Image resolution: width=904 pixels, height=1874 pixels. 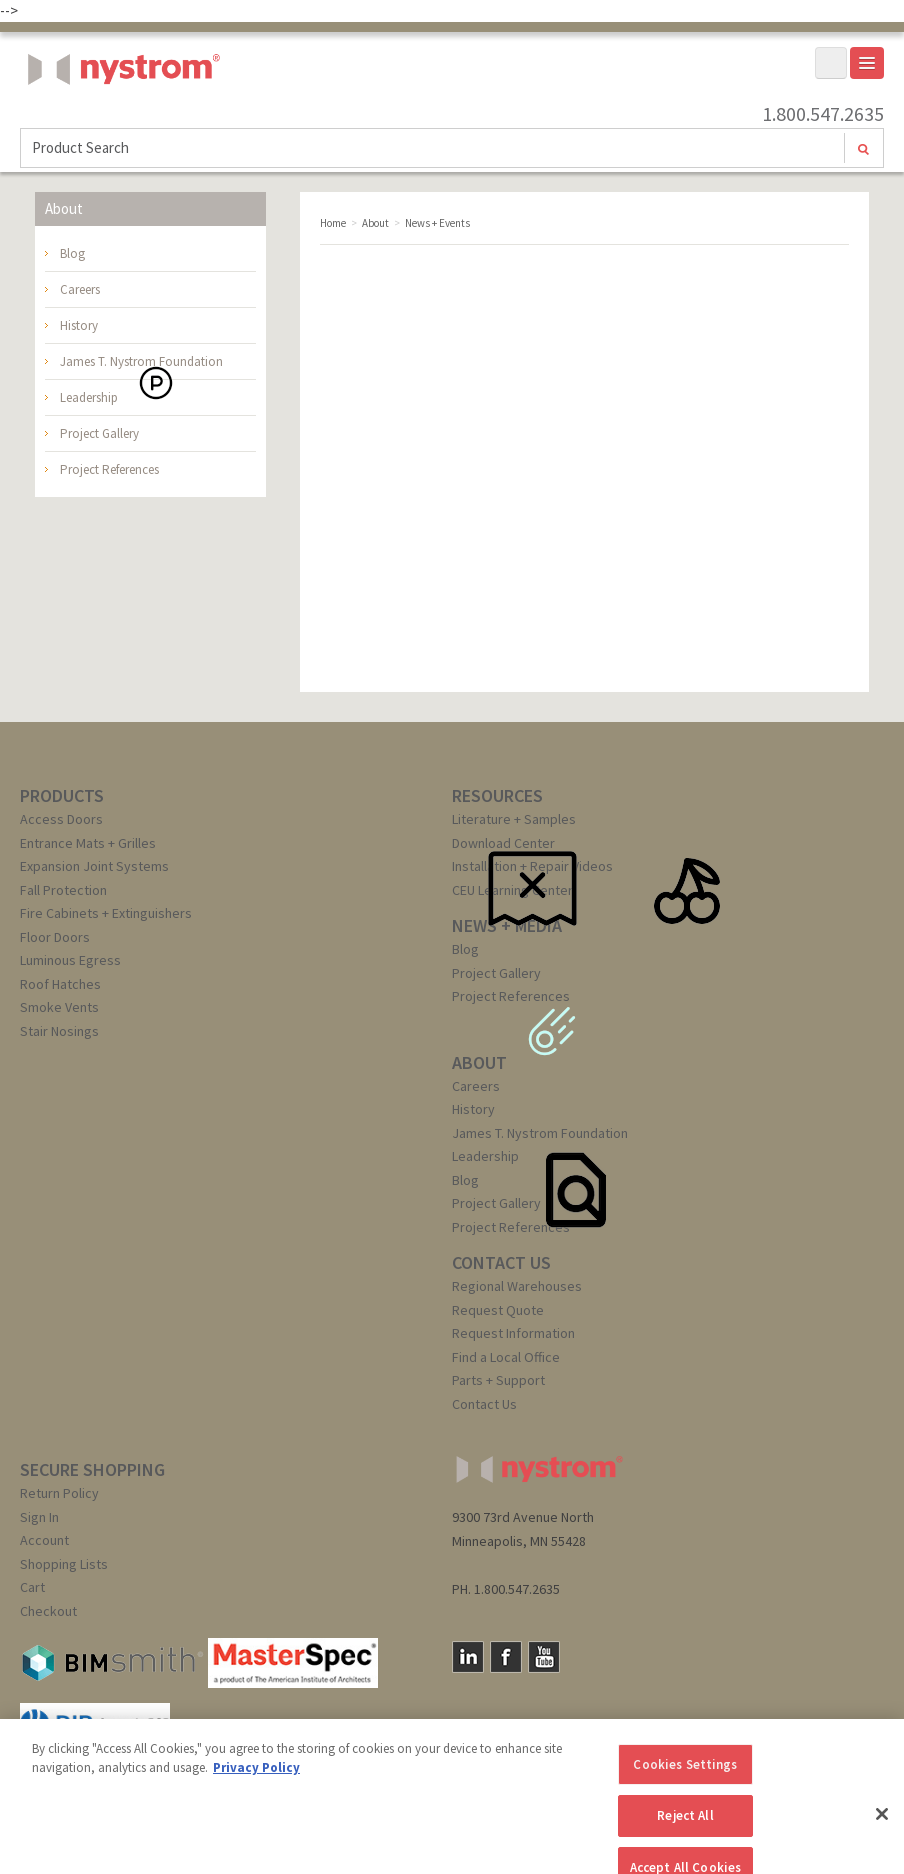 I want to click on indicates parking availability or location, so click(x=156, y=383).